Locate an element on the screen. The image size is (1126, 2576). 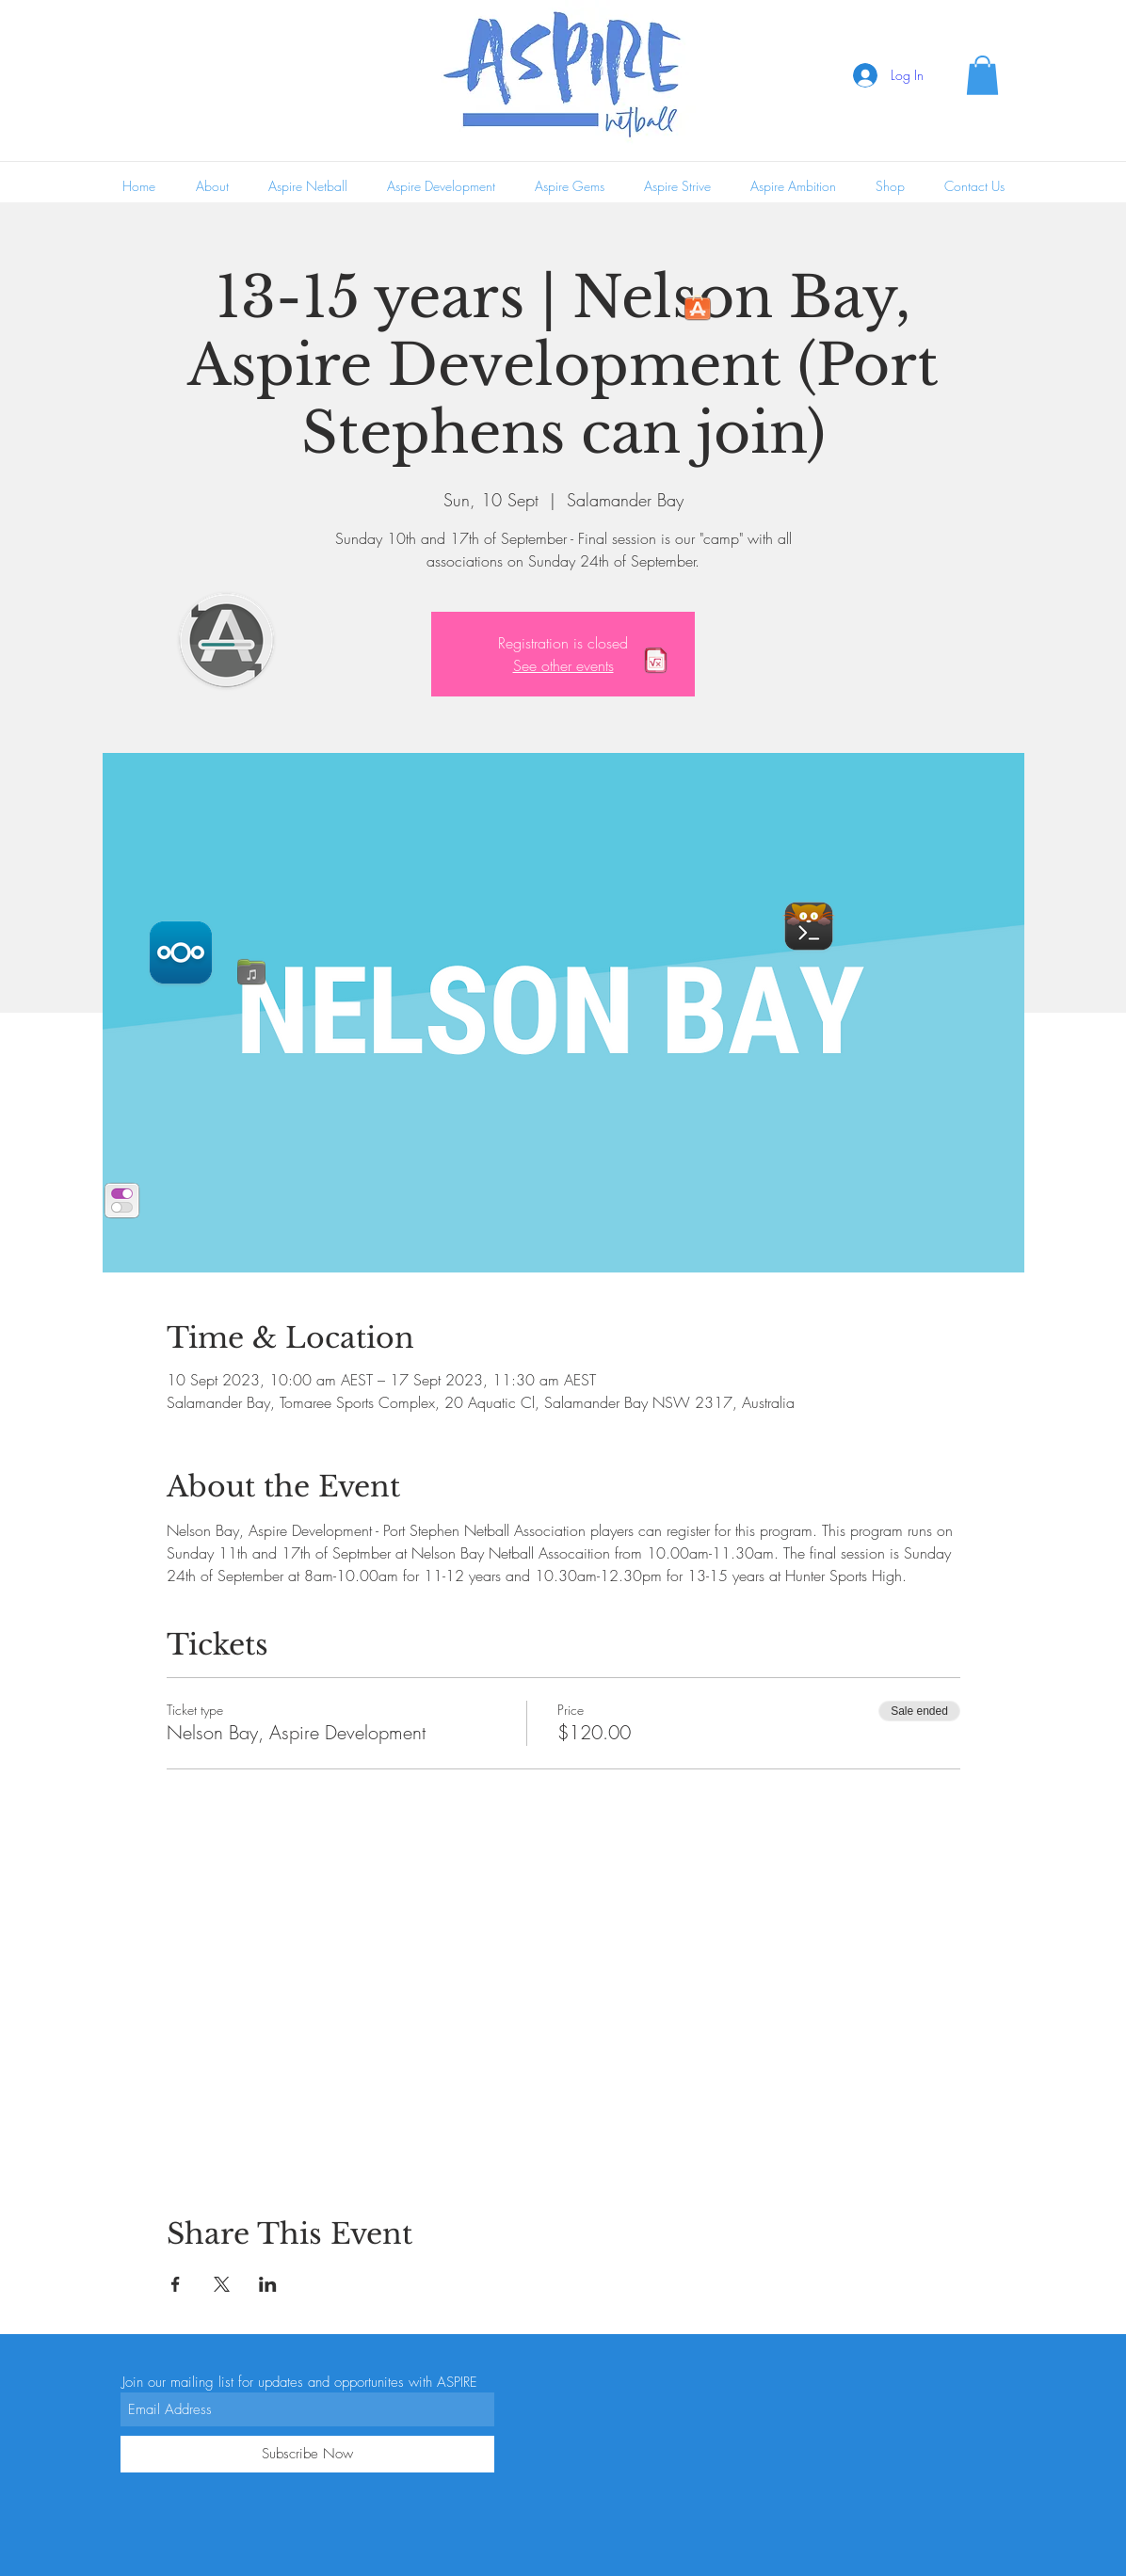
open kitty terminal emulator is located at coordinates (809, 926).